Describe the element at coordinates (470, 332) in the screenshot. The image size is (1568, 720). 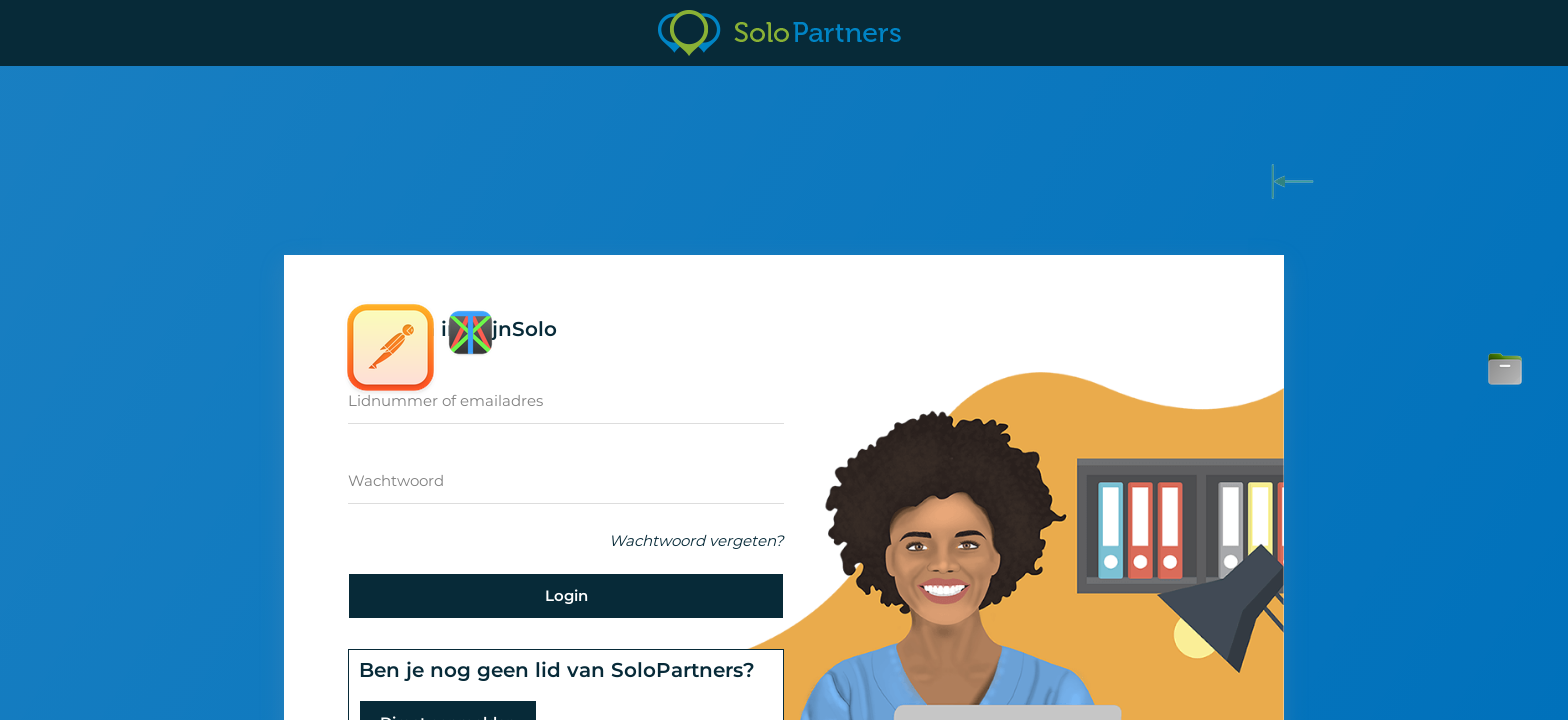
I see `open tixati torrent client` at that location.